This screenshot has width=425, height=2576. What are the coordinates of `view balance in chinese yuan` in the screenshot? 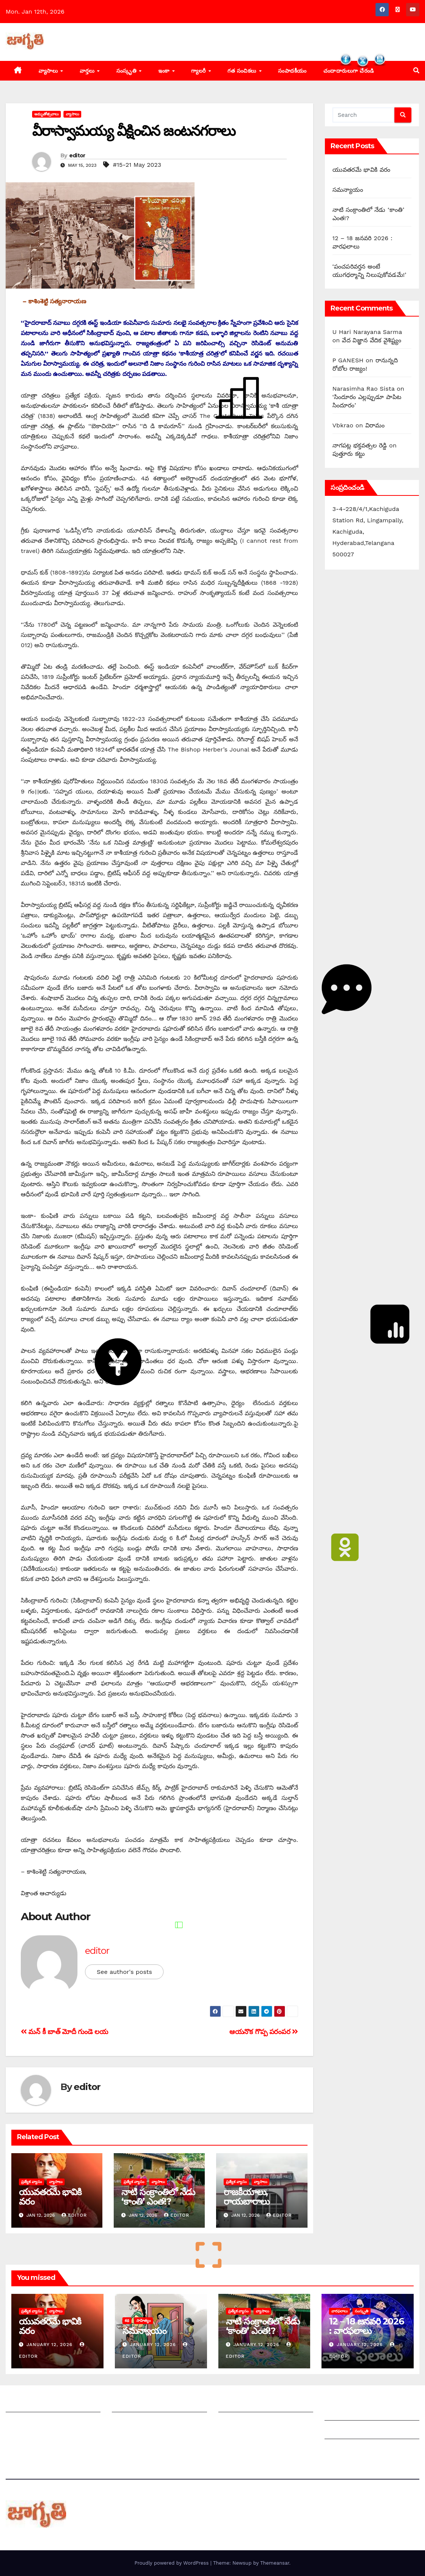 It's located at (118, 1362).